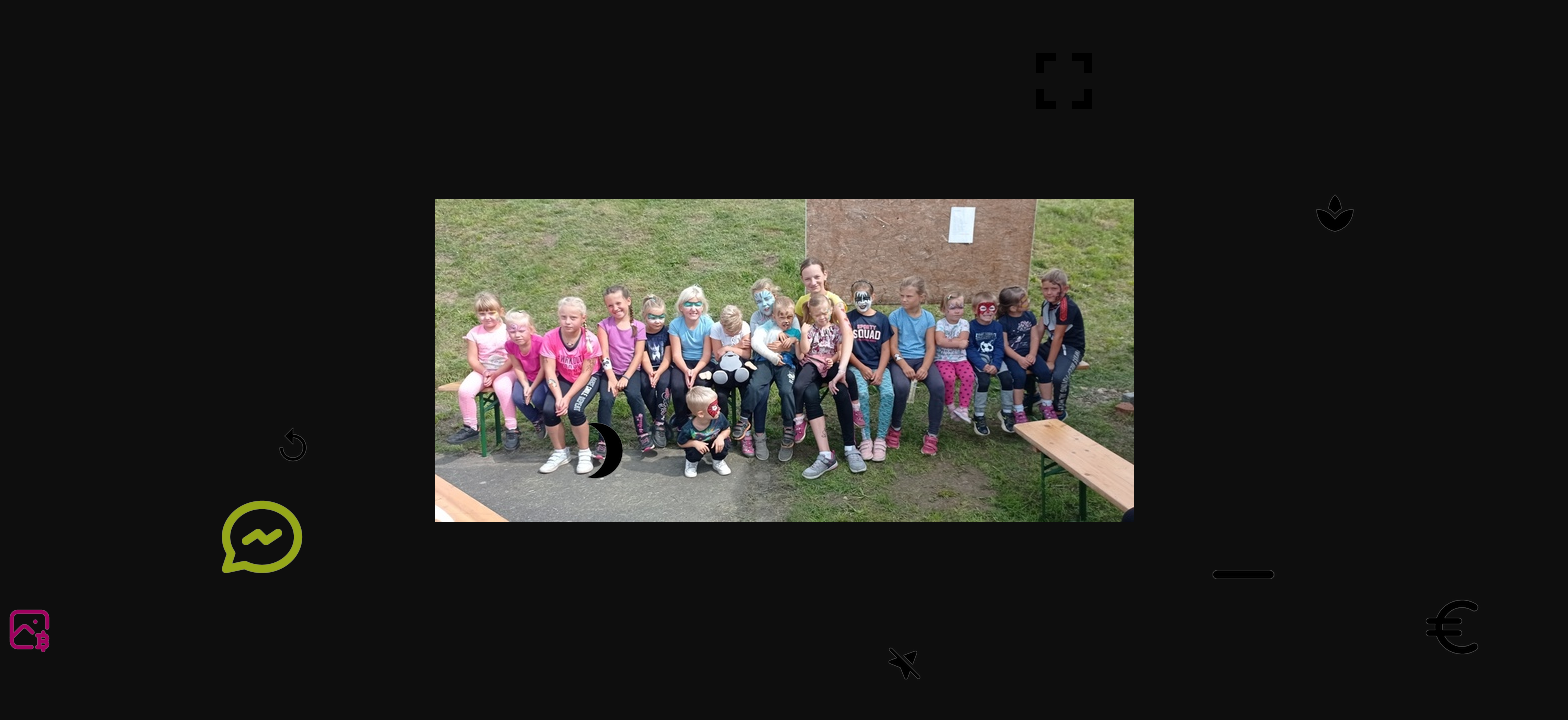 Image resolution: width=1568 pixels, height=720 pixels. Describe the element at coordinates (262, 537) in the screenshot. I see `open Facebook Messenger` at that location.